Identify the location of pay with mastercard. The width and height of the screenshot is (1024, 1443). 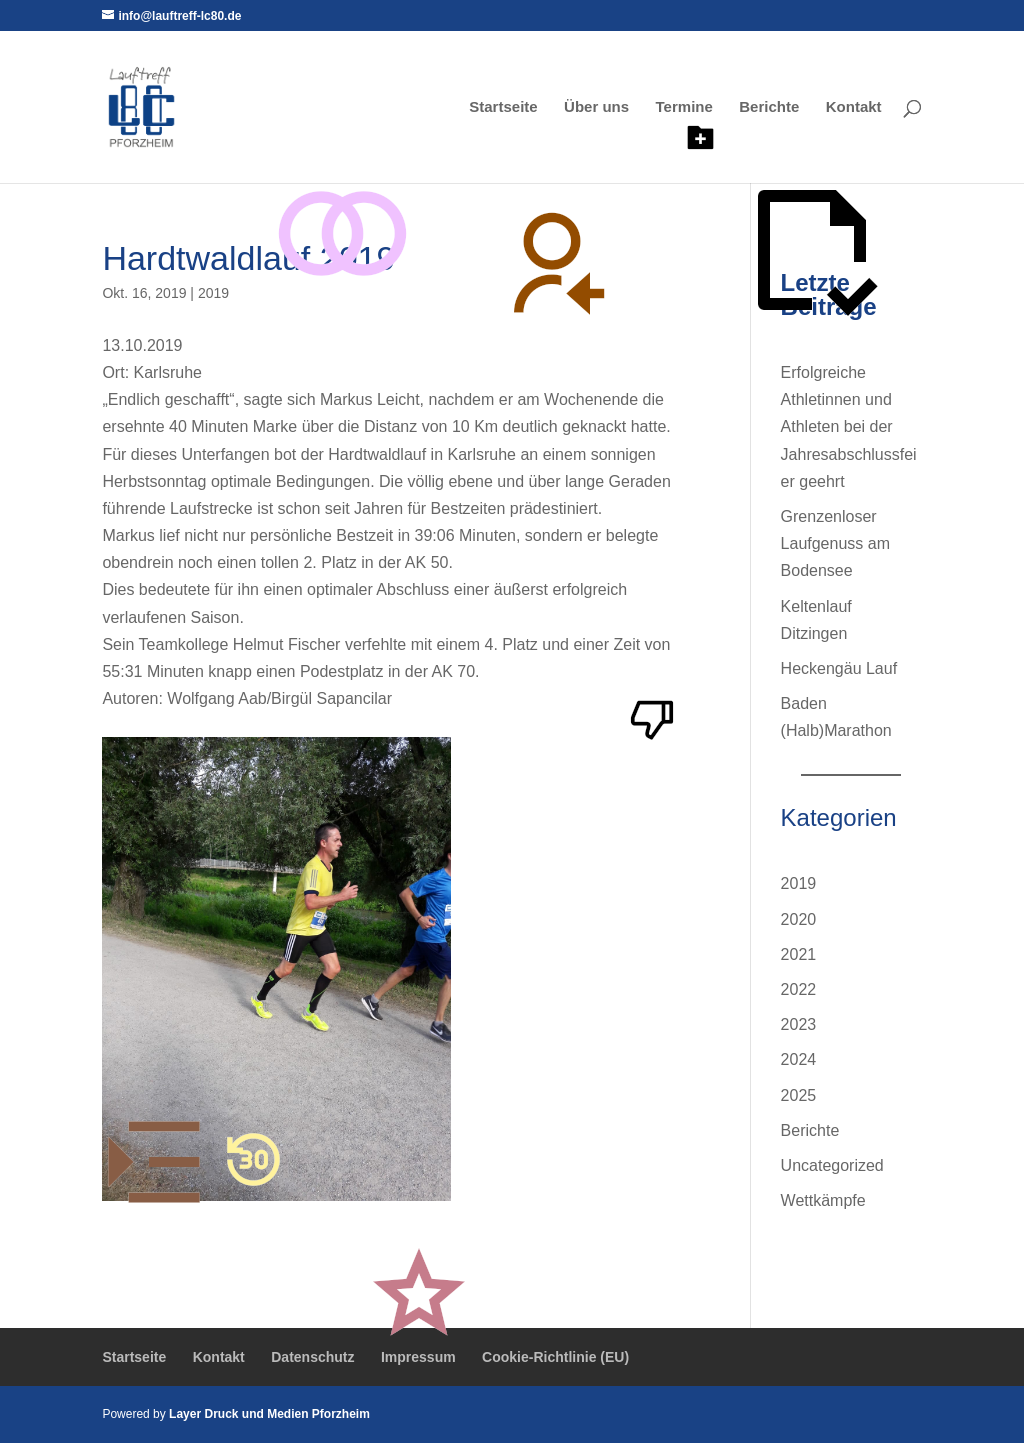
(342, 233).